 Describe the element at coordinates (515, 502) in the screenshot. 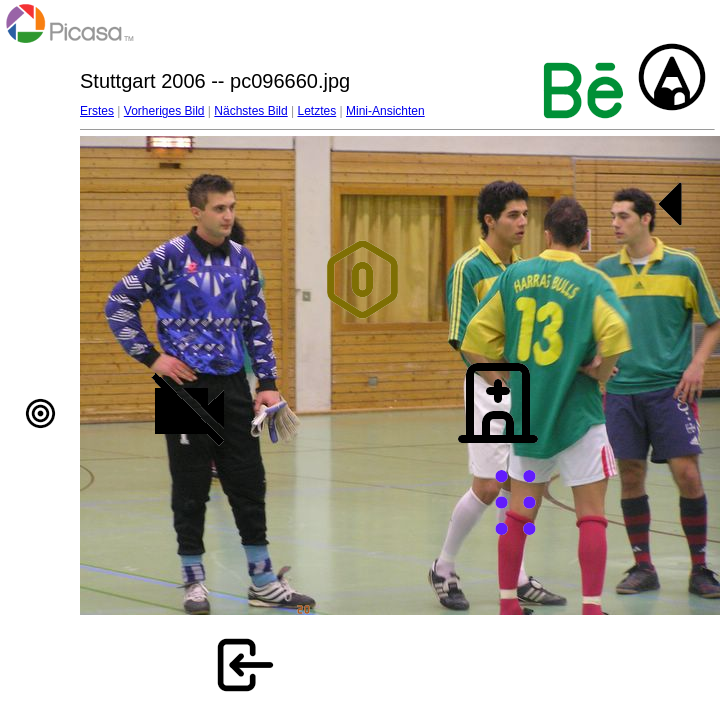

I see `drag to reorder items` at that location.